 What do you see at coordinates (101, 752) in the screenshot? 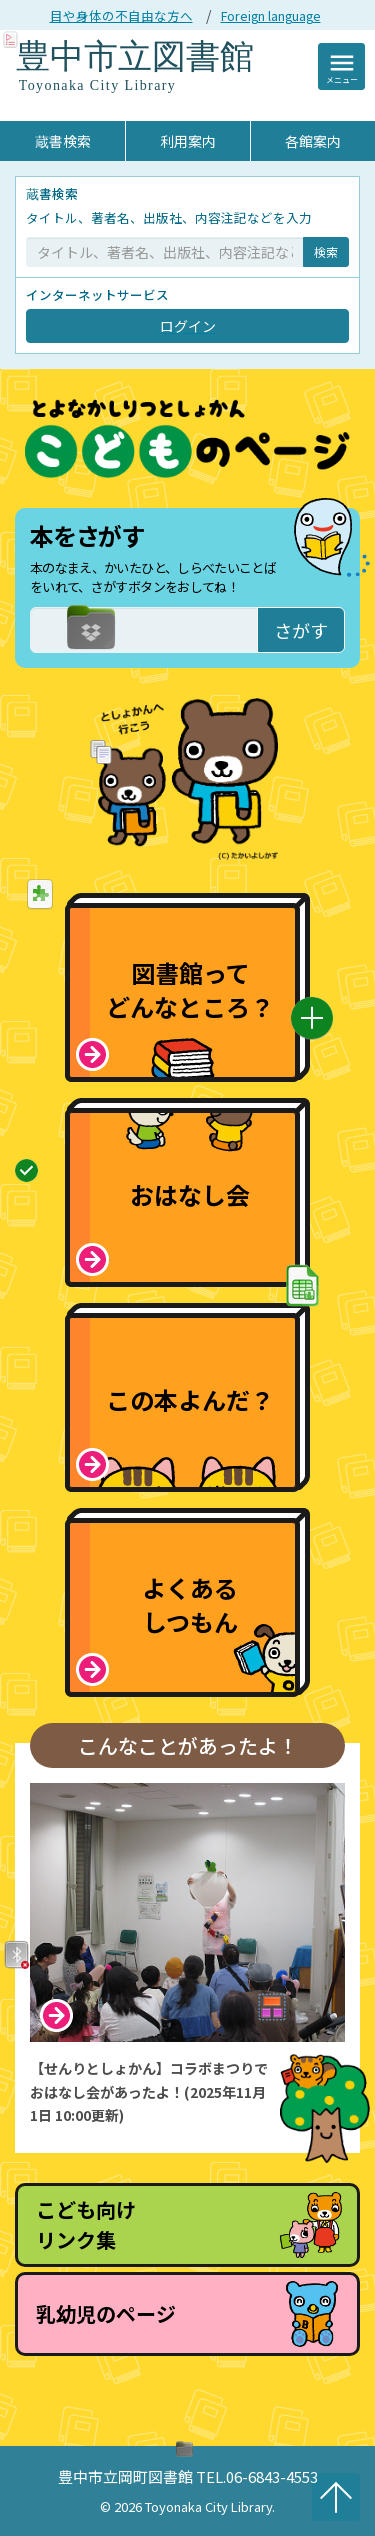
I see `copy selected content to clipboard` at bounding box center [101, 752].